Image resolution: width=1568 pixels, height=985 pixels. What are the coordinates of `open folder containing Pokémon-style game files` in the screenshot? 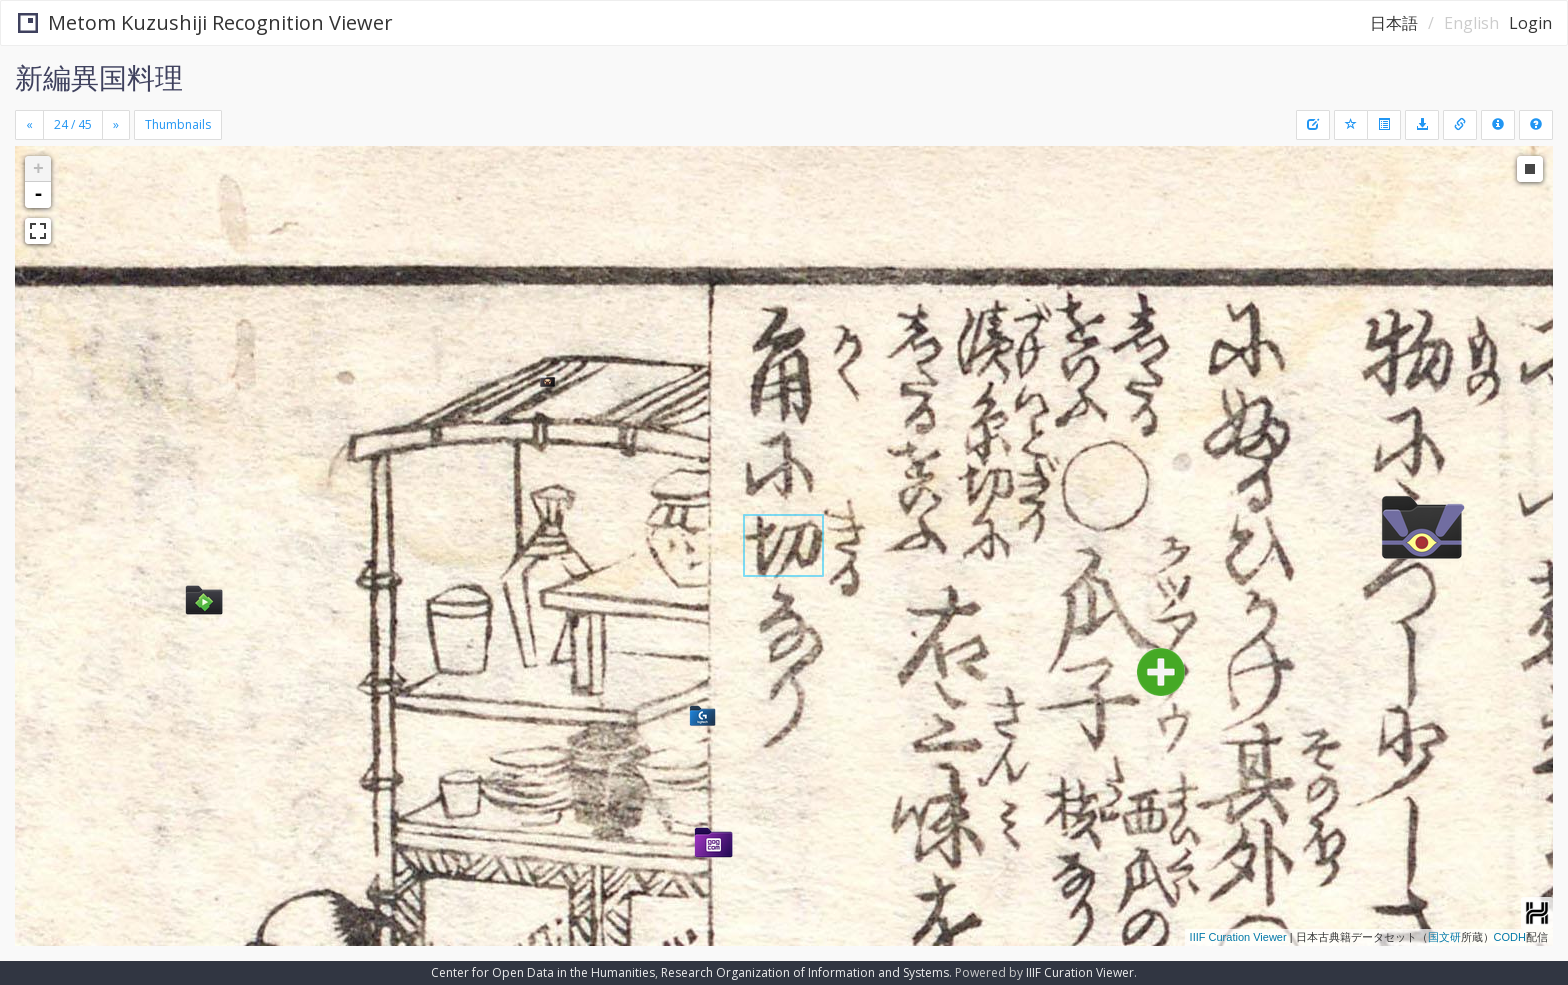 It's located at (1421, 529).